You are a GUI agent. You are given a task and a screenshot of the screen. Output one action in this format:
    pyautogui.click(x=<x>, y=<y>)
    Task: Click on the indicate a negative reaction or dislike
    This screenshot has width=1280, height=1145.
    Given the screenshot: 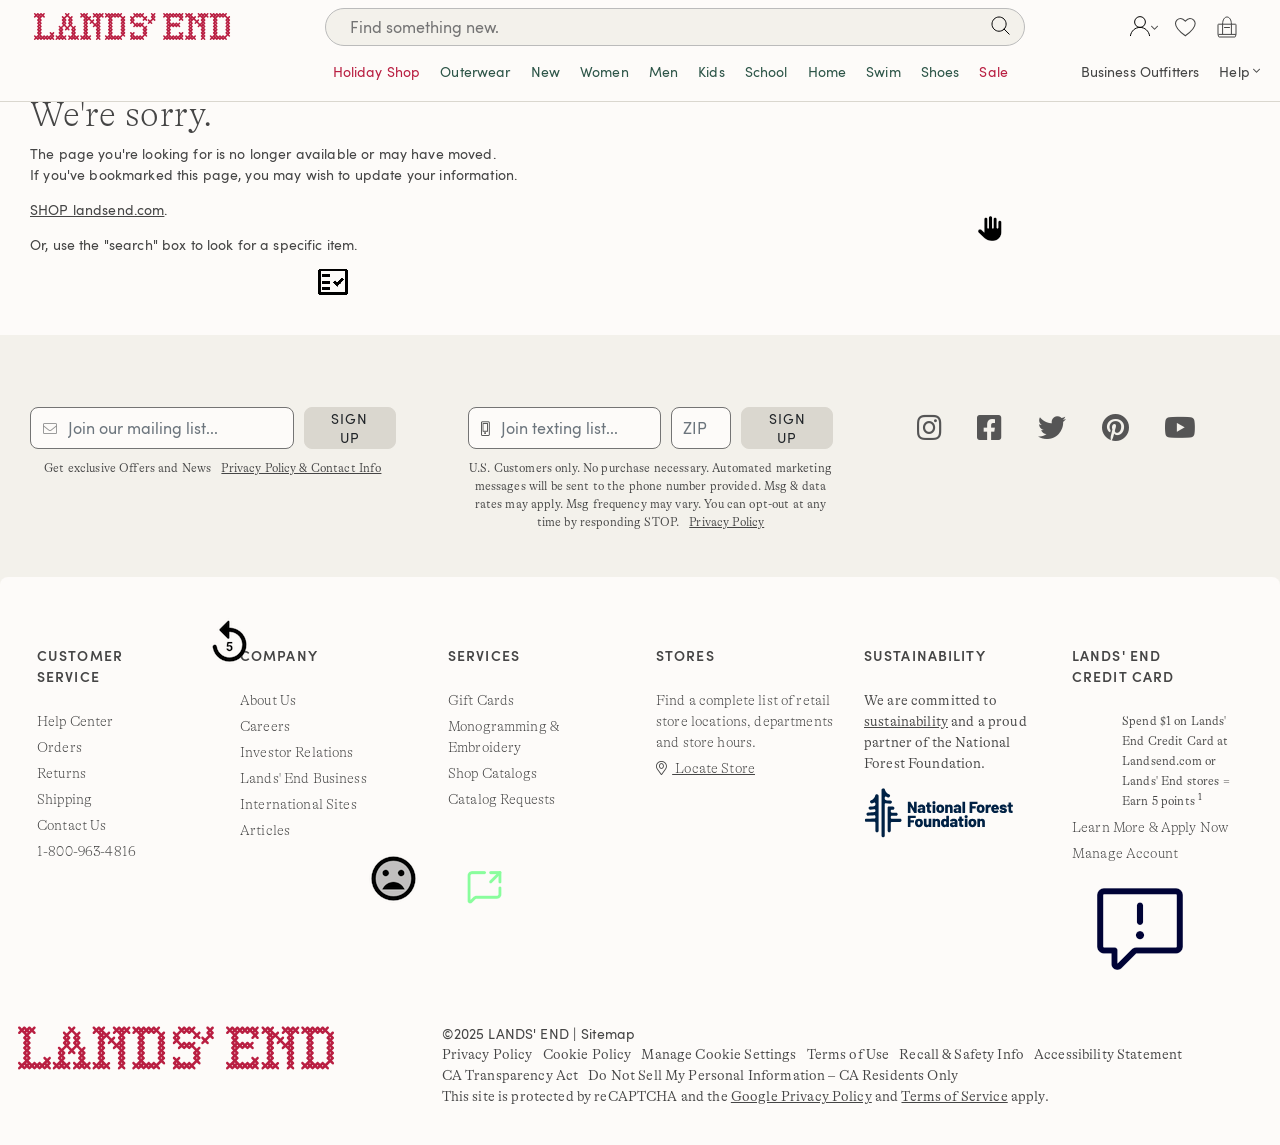 What is the action you would take?
    pyautogui.click(x=393, y=878)
    